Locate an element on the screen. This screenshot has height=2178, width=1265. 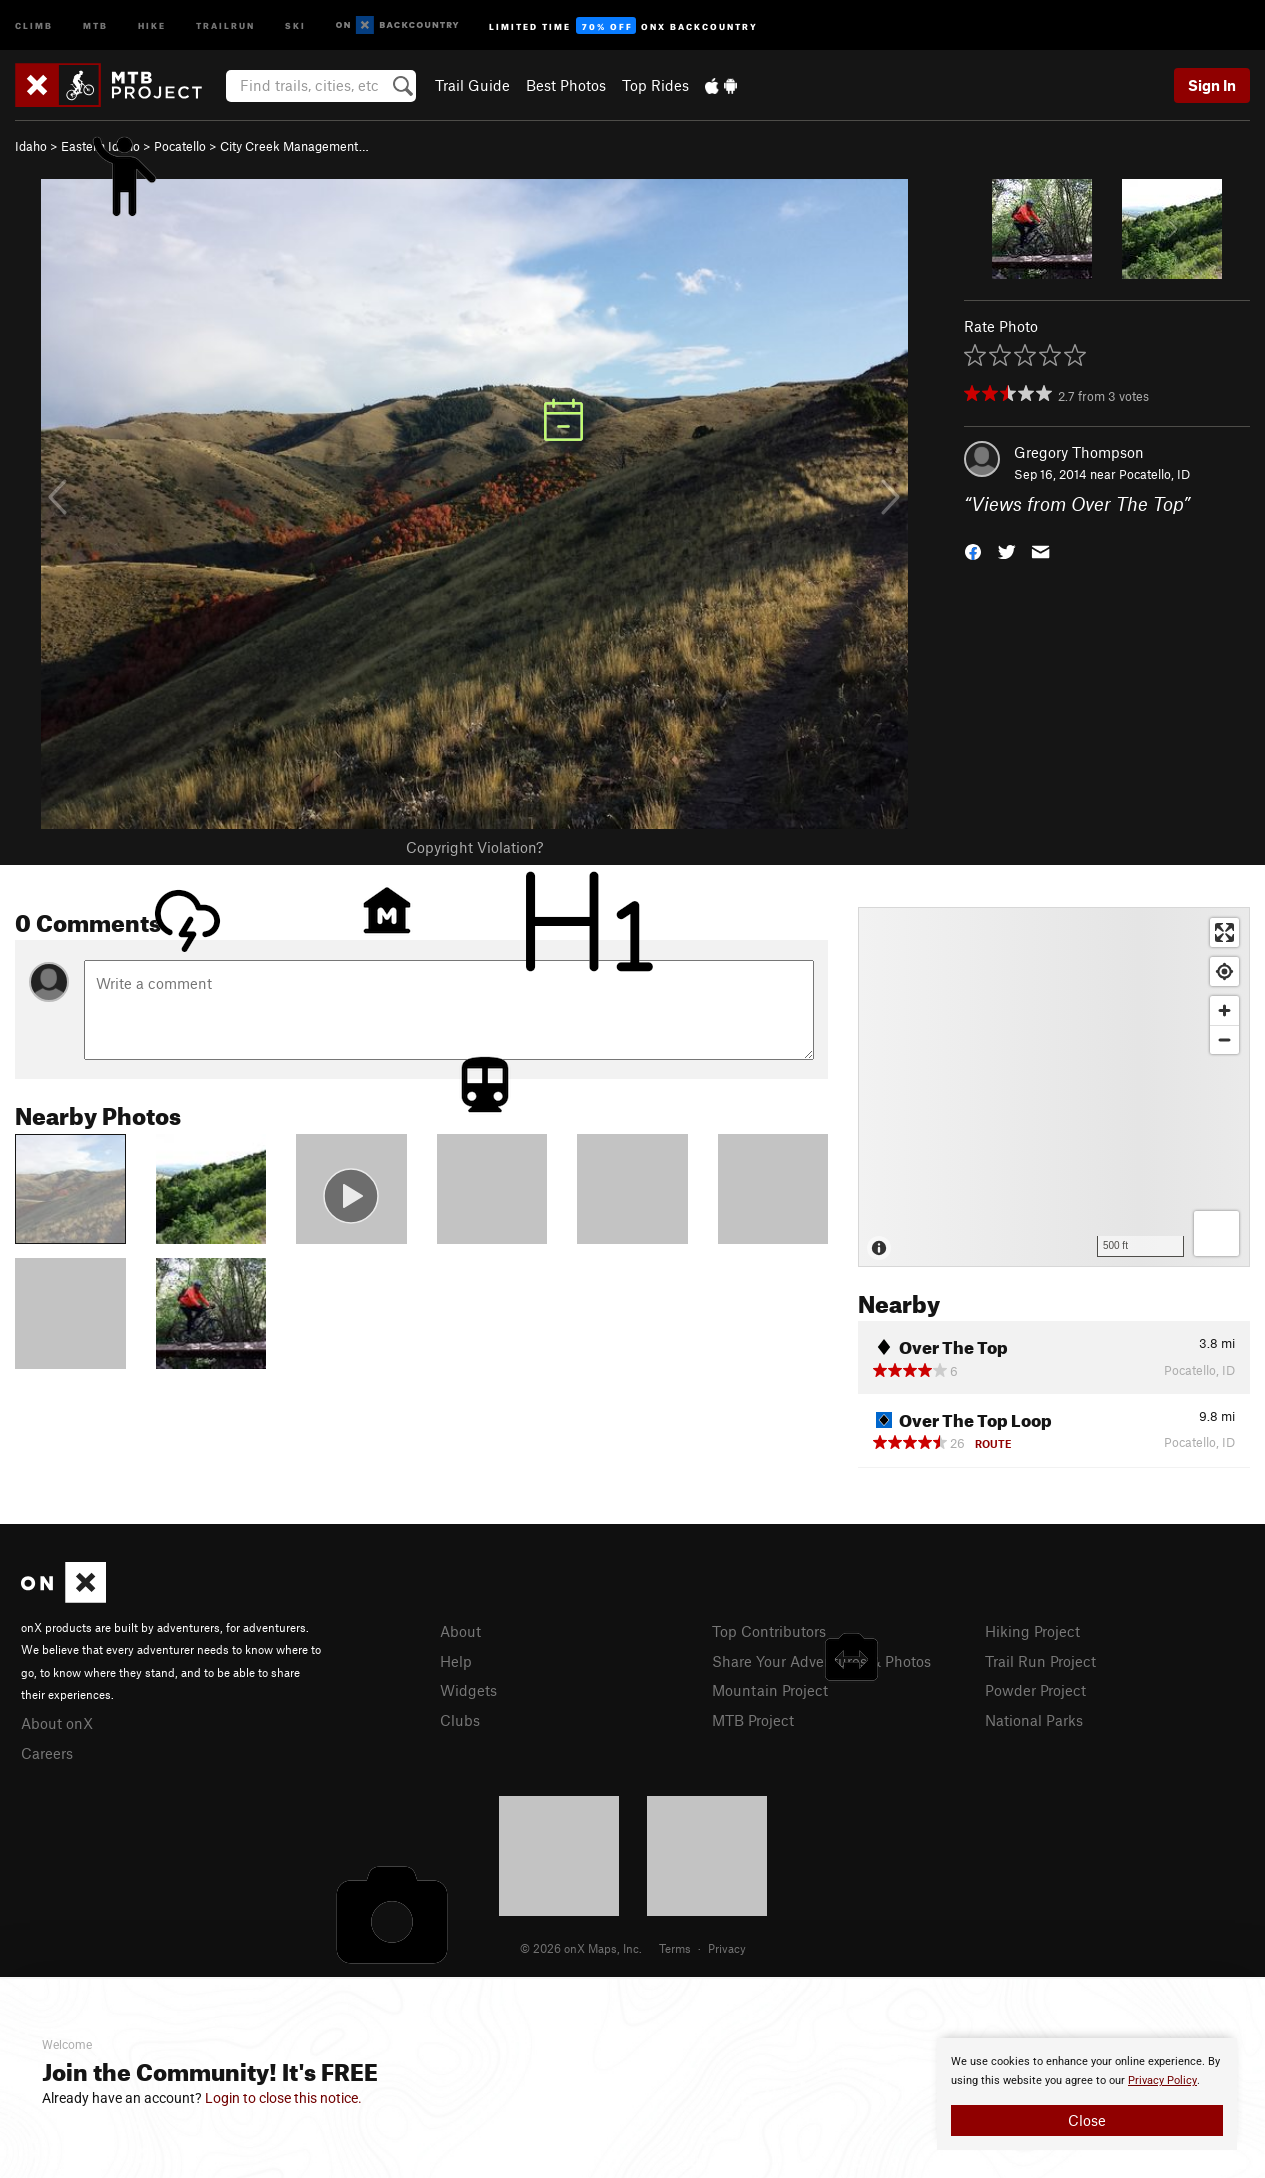
switch between front and rear camera is located at coordinates (851, 1659).